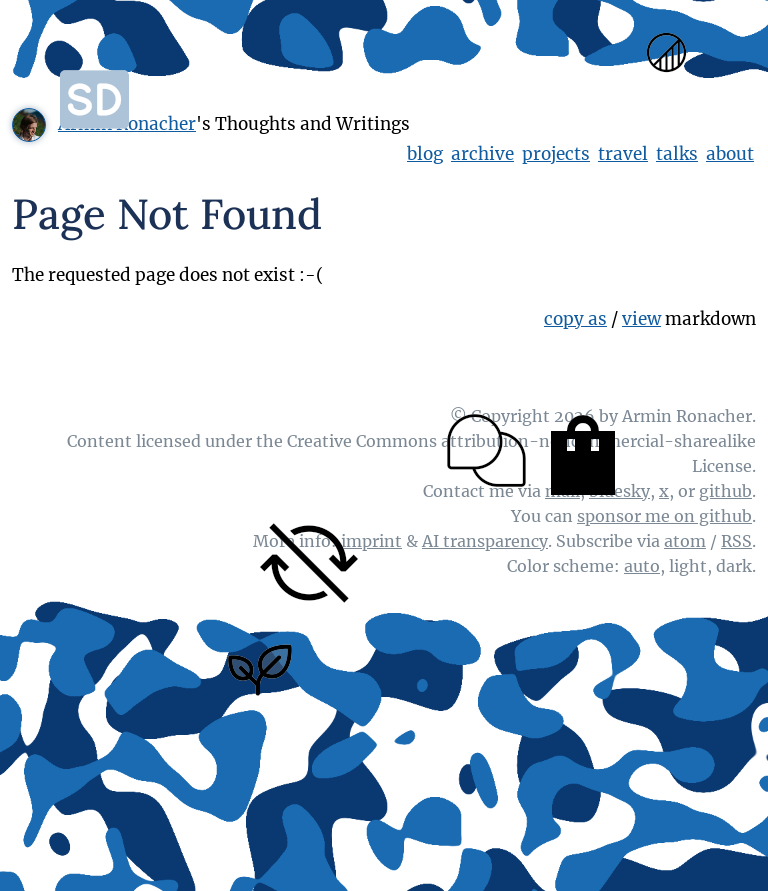 The image size is (768, 891). What do you see at coordinates (94, 99) in the screenshot?
I see `indicates standard definition video quality` at bounding box center [94, 99].